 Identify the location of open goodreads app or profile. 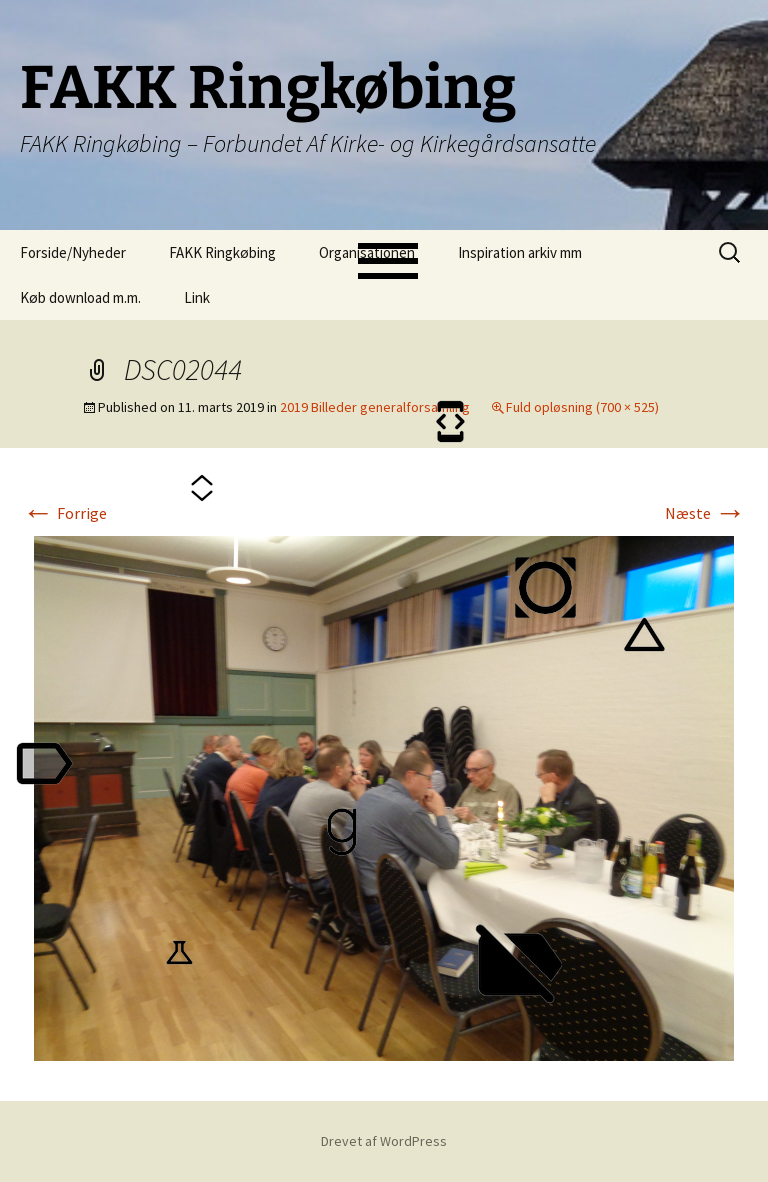
(342, 832).